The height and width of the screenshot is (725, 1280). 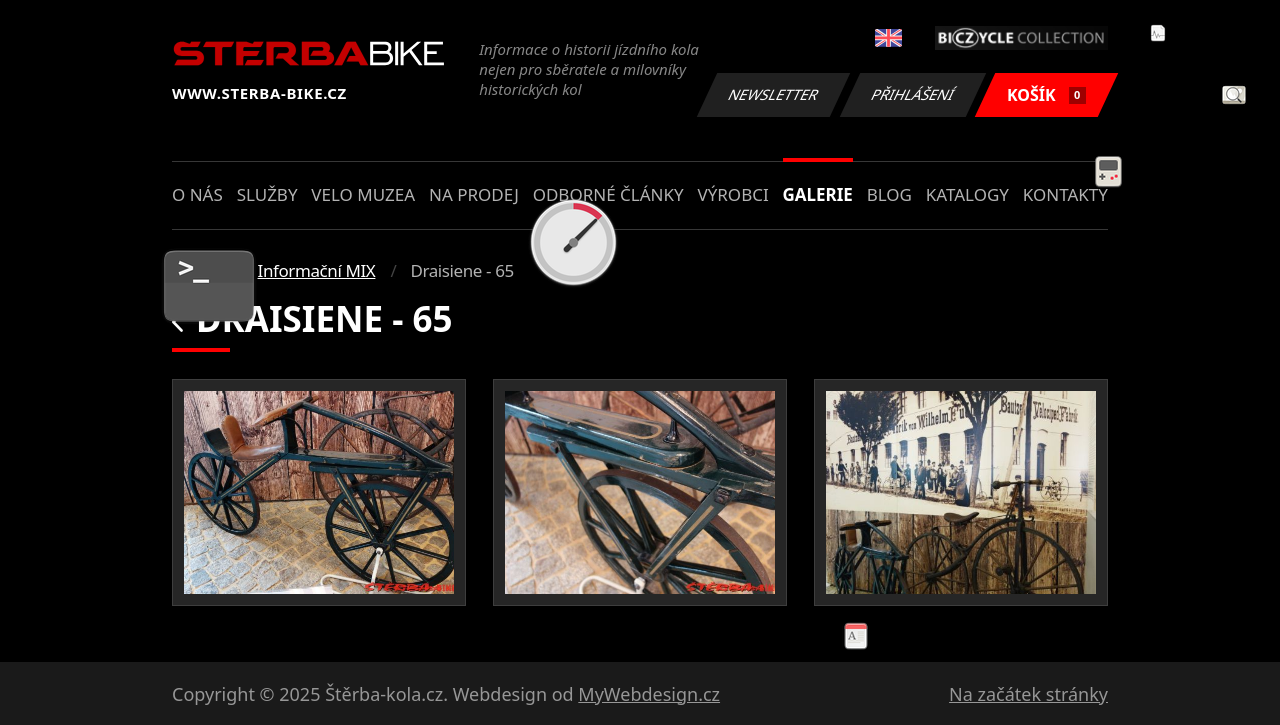 I want to click on open the terminal application, so click(x=209, y=286).